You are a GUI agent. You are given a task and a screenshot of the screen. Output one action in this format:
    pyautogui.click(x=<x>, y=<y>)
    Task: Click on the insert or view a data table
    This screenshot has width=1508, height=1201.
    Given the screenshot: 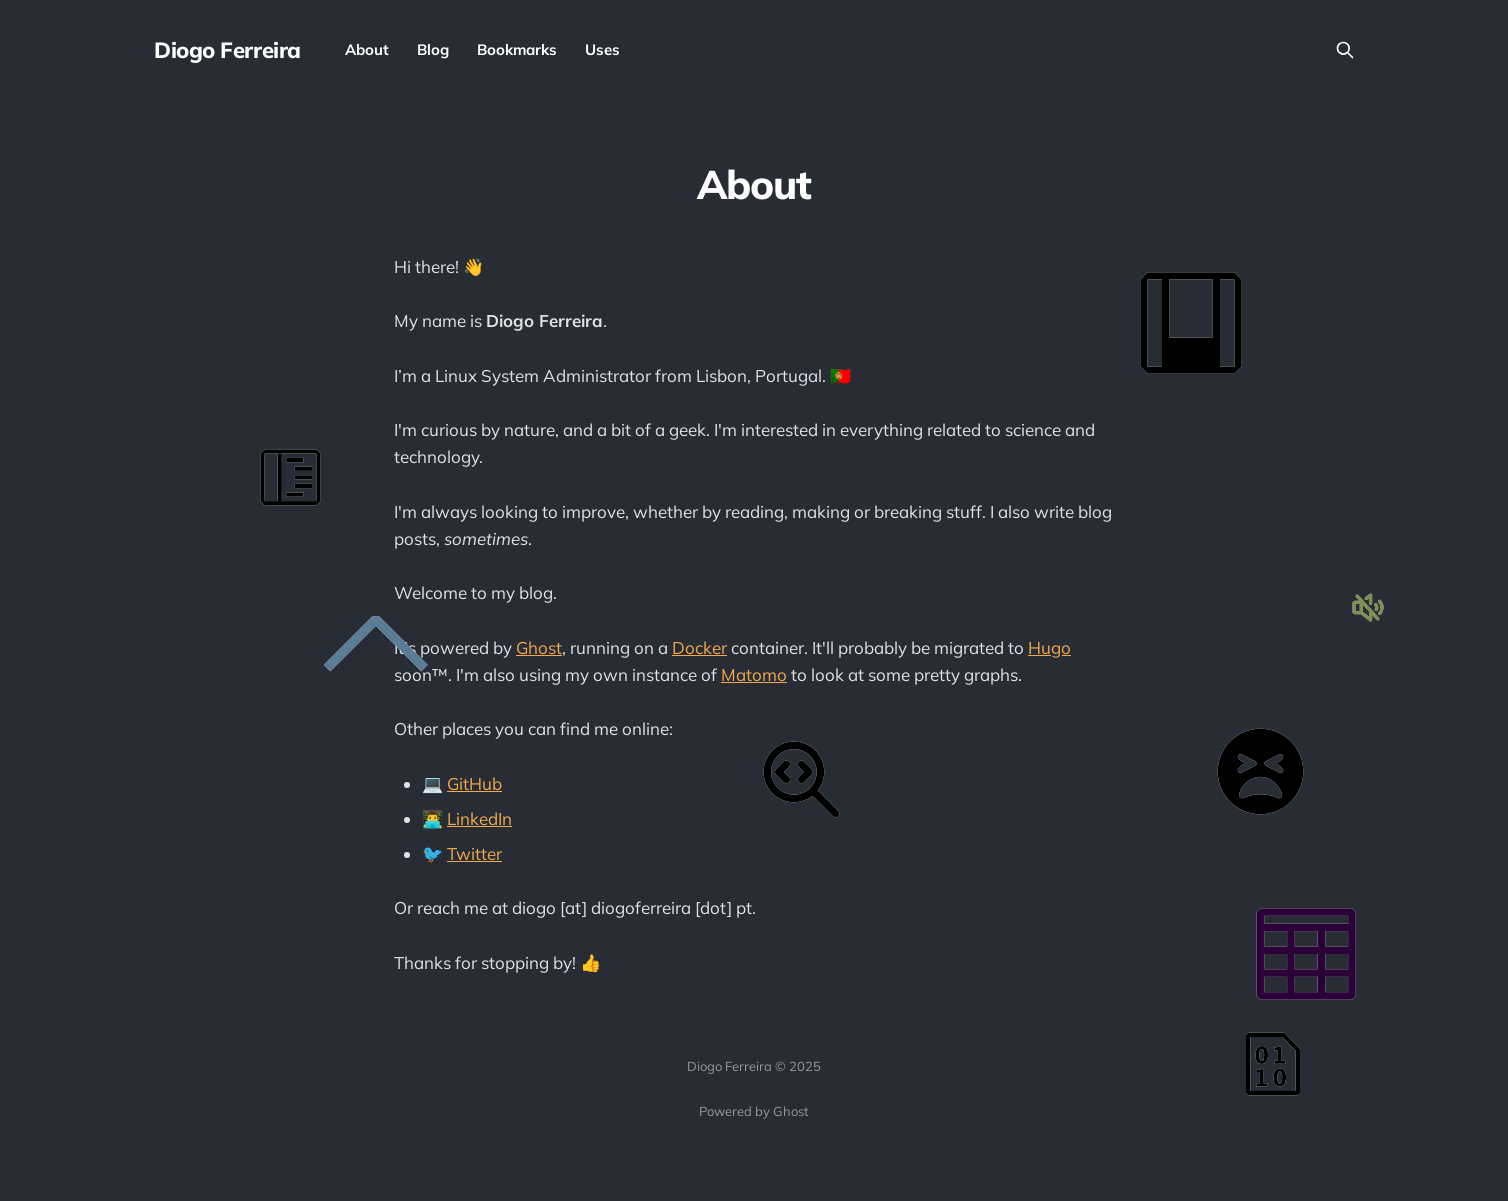 What is the action you would take?
    pyautogui.click(x=1310, y=954)
    